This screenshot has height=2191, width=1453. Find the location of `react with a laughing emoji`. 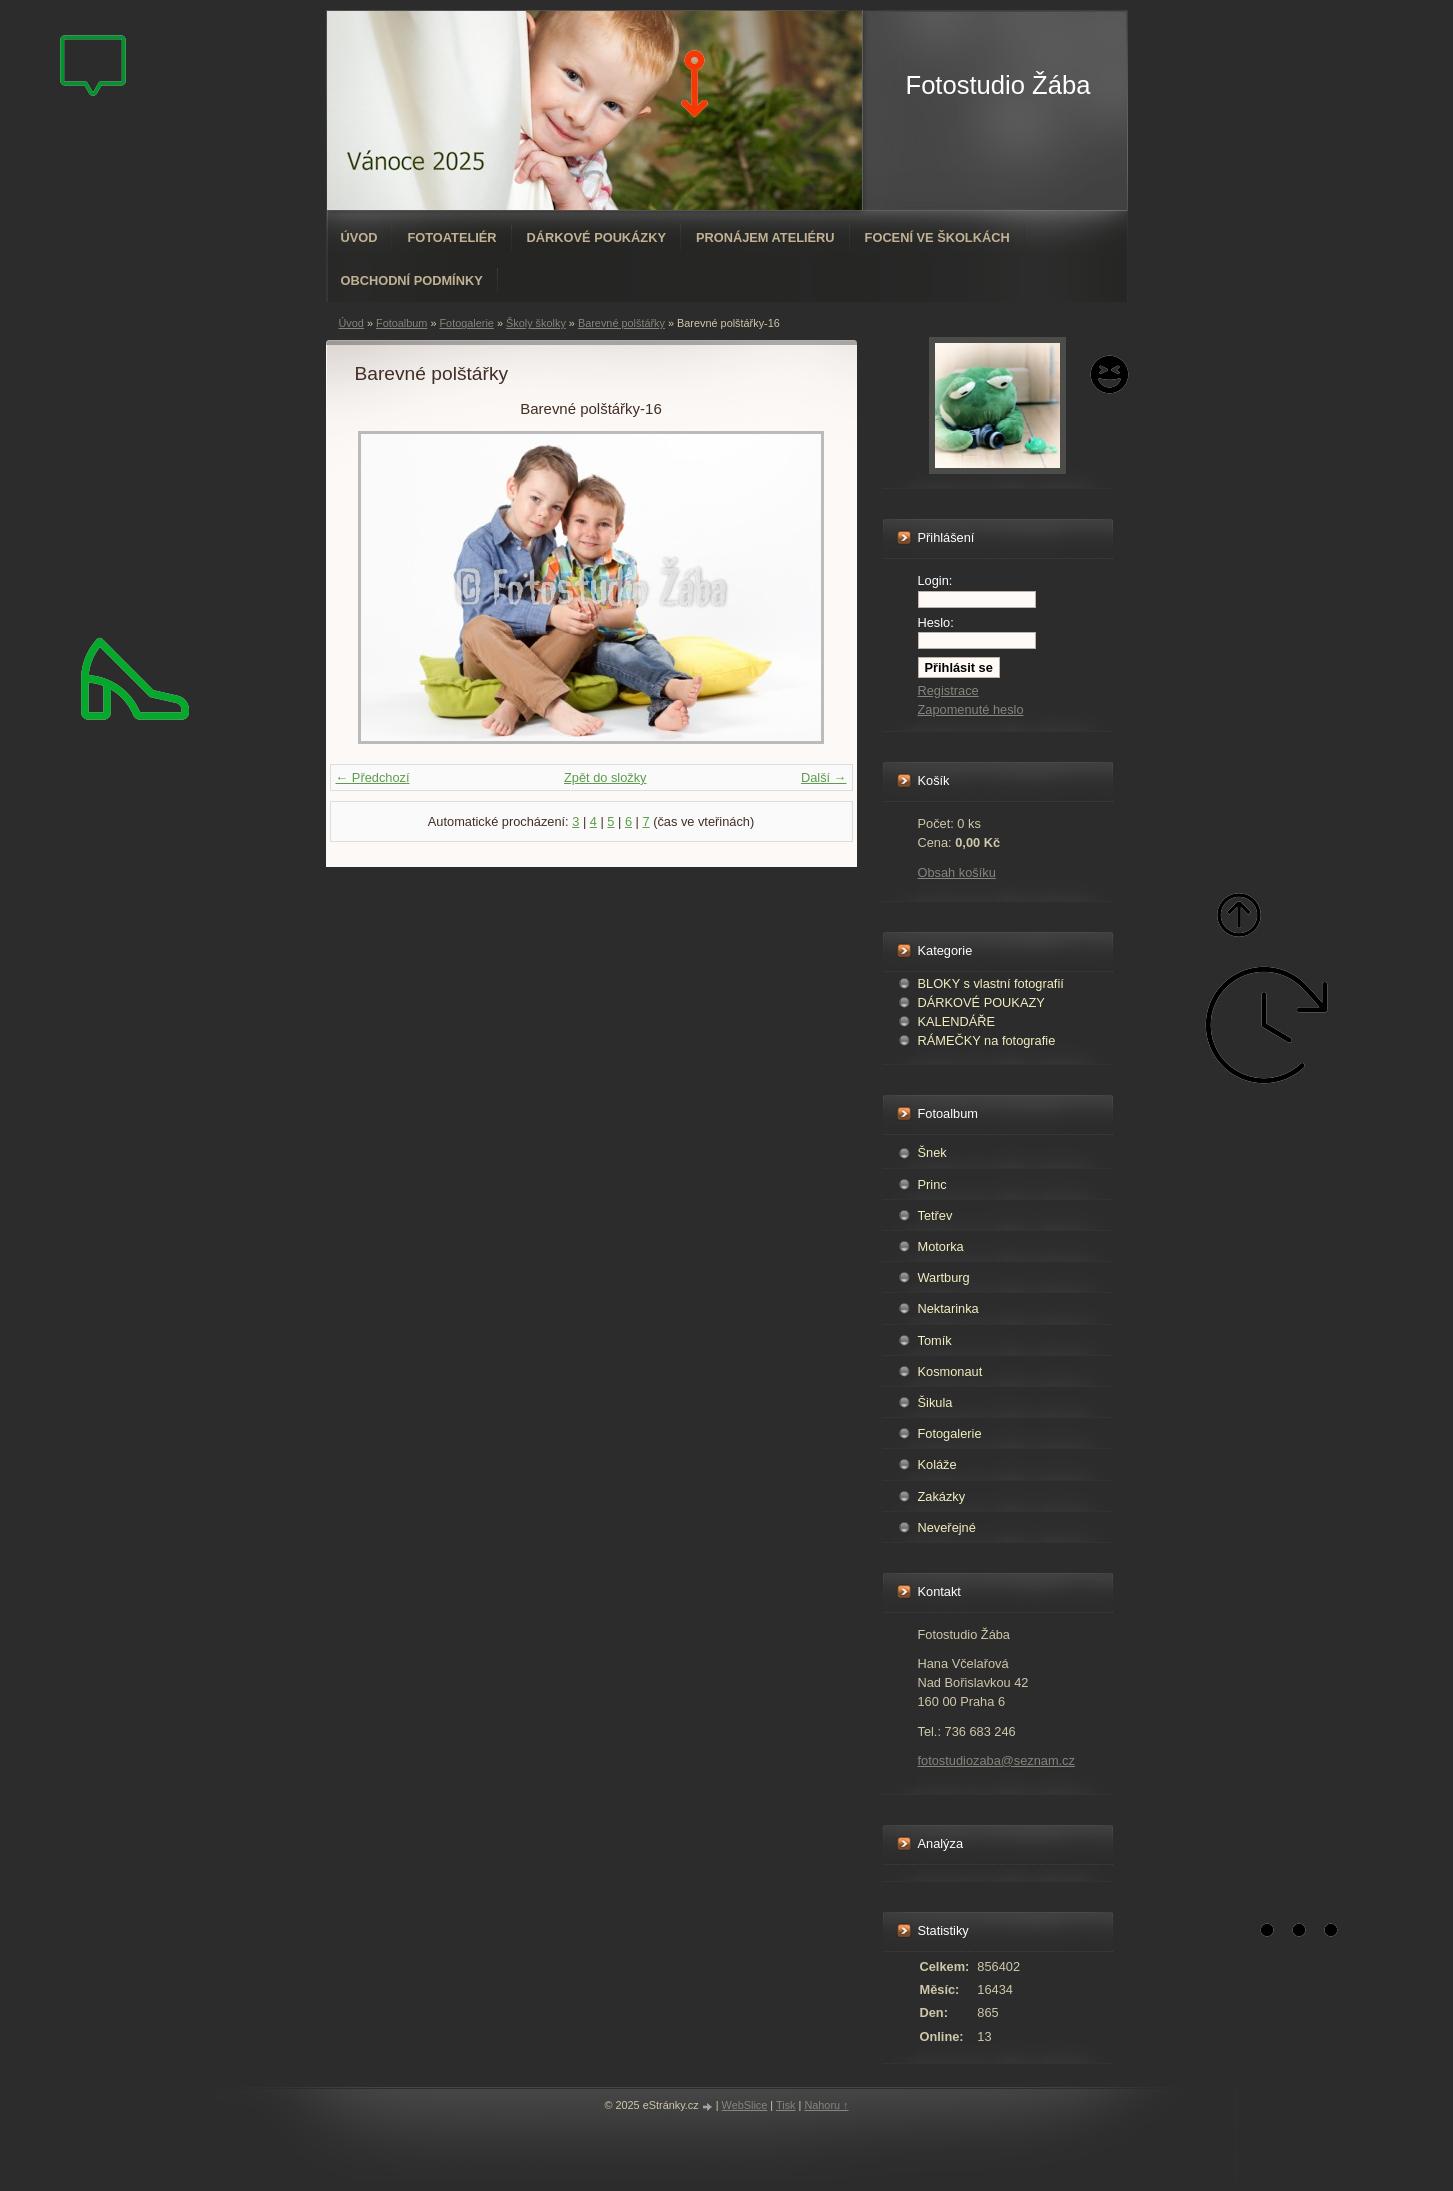

react with a laughing emoji is located at coordinates (1109, 374).